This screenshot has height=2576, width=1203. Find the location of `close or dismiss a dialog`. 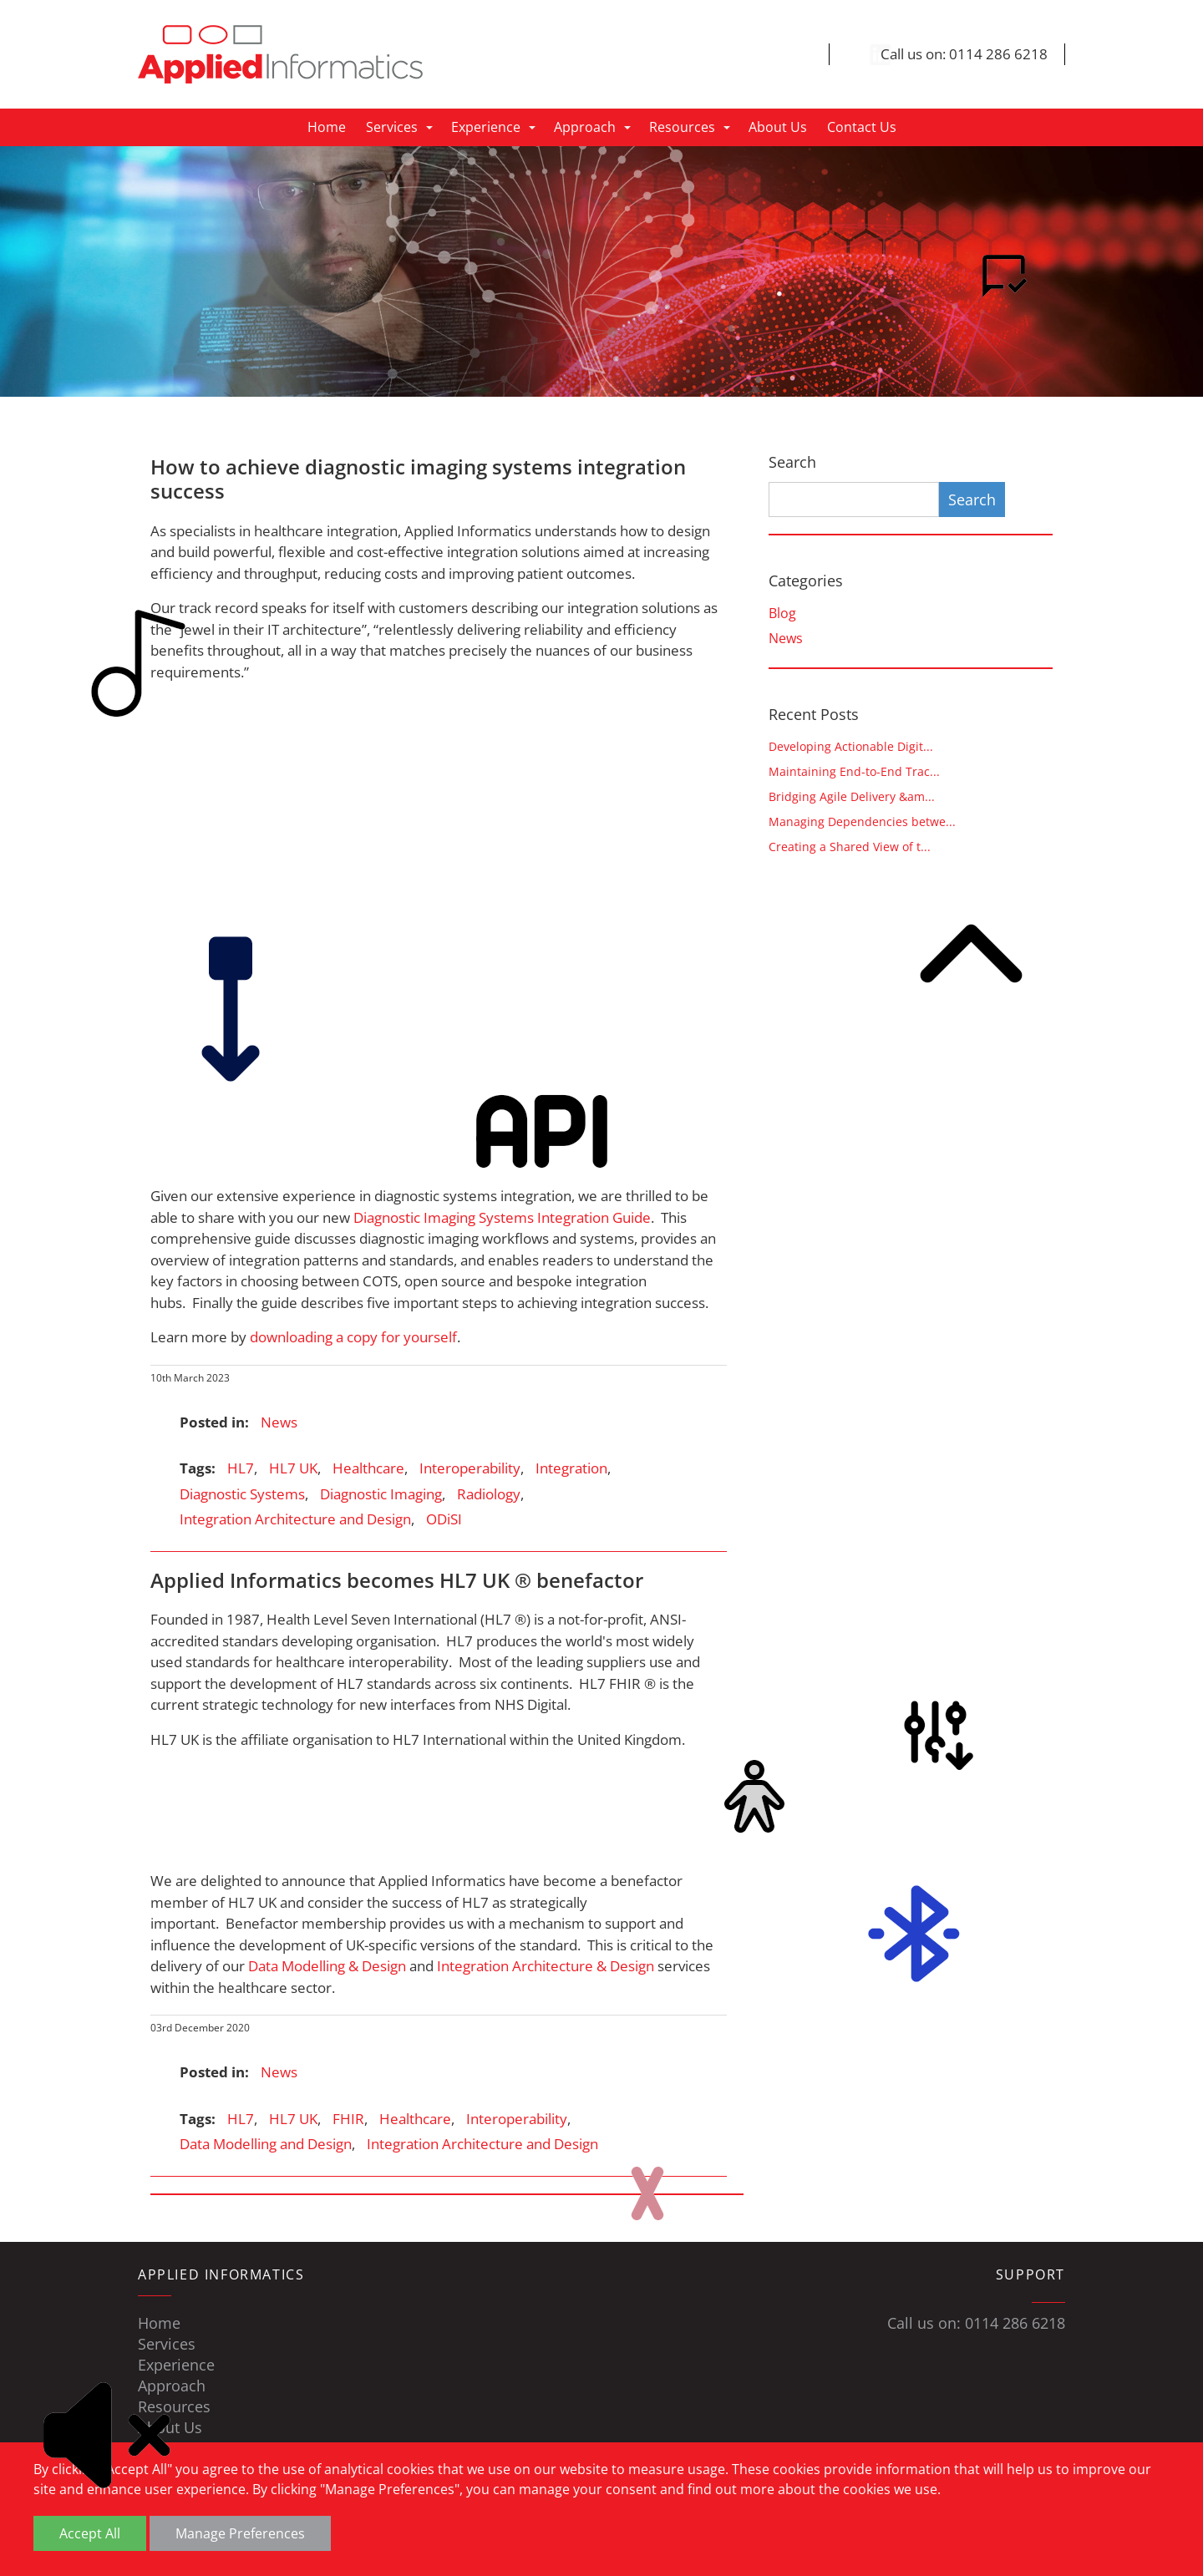

close or dismiss a dialog is located at coordinates (647, 2193).